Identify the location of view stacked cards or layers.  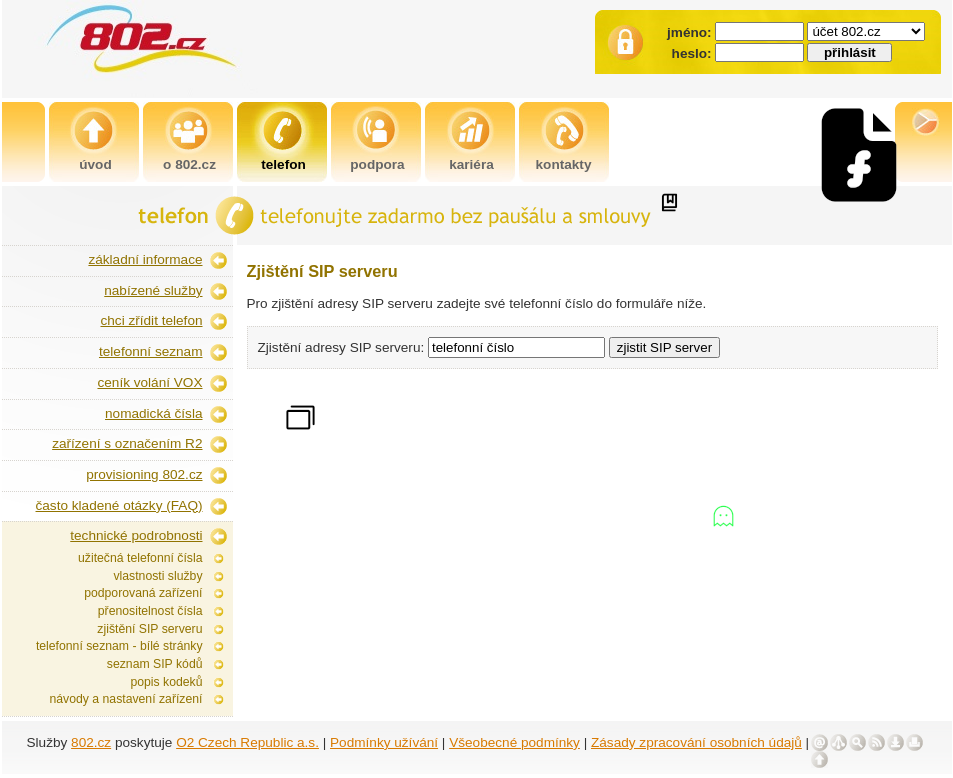
(300, 417).